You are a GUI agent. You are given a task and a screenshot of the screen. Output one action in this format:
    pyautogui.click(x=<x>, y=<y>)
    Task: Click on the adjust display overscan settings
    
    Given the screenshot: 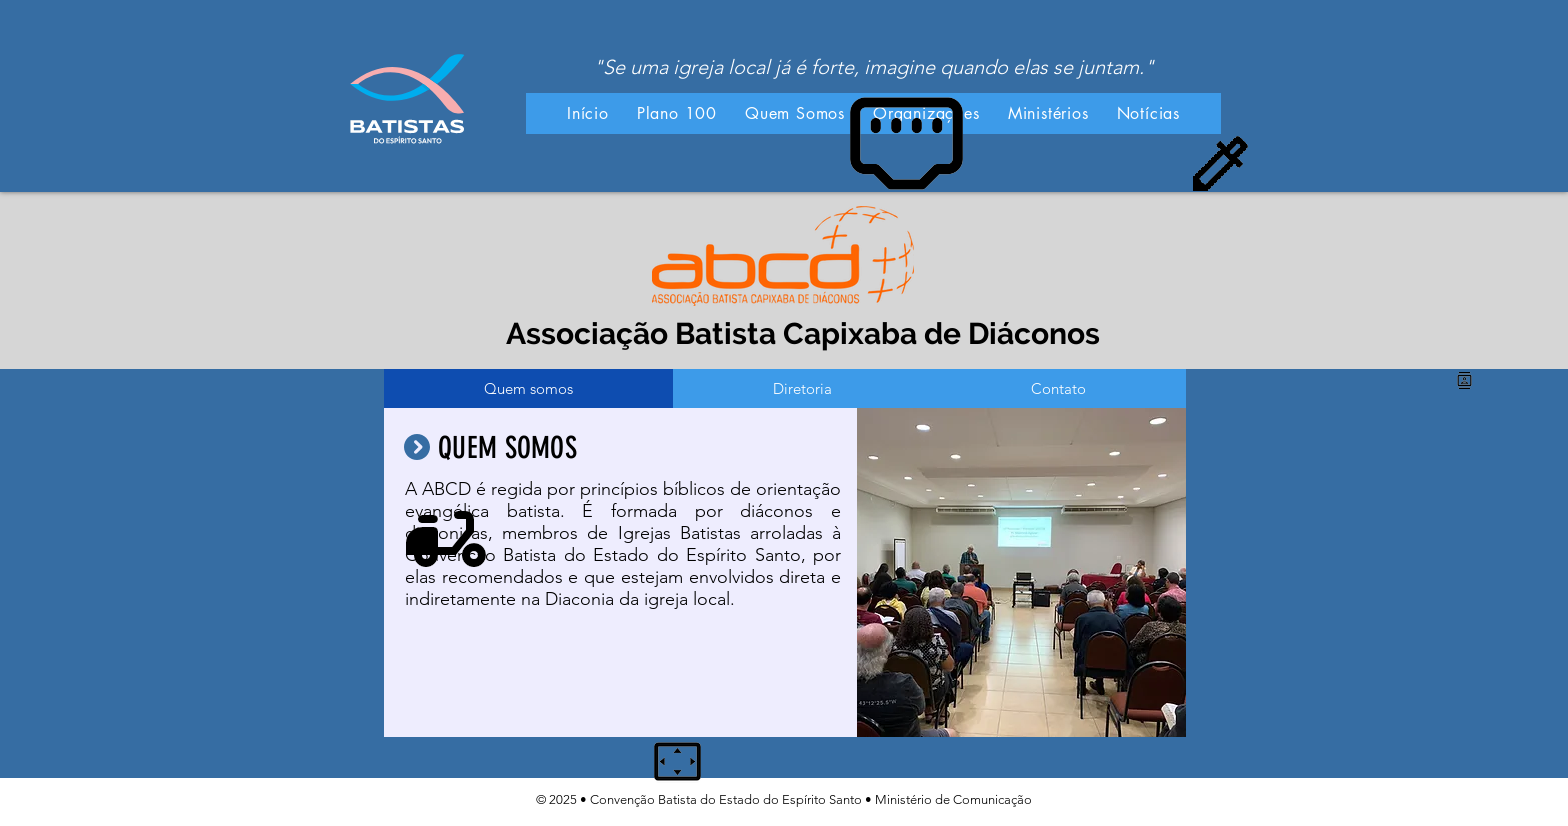 What is the action you would take?
    pyautogui.click(x=677, y=761)
    